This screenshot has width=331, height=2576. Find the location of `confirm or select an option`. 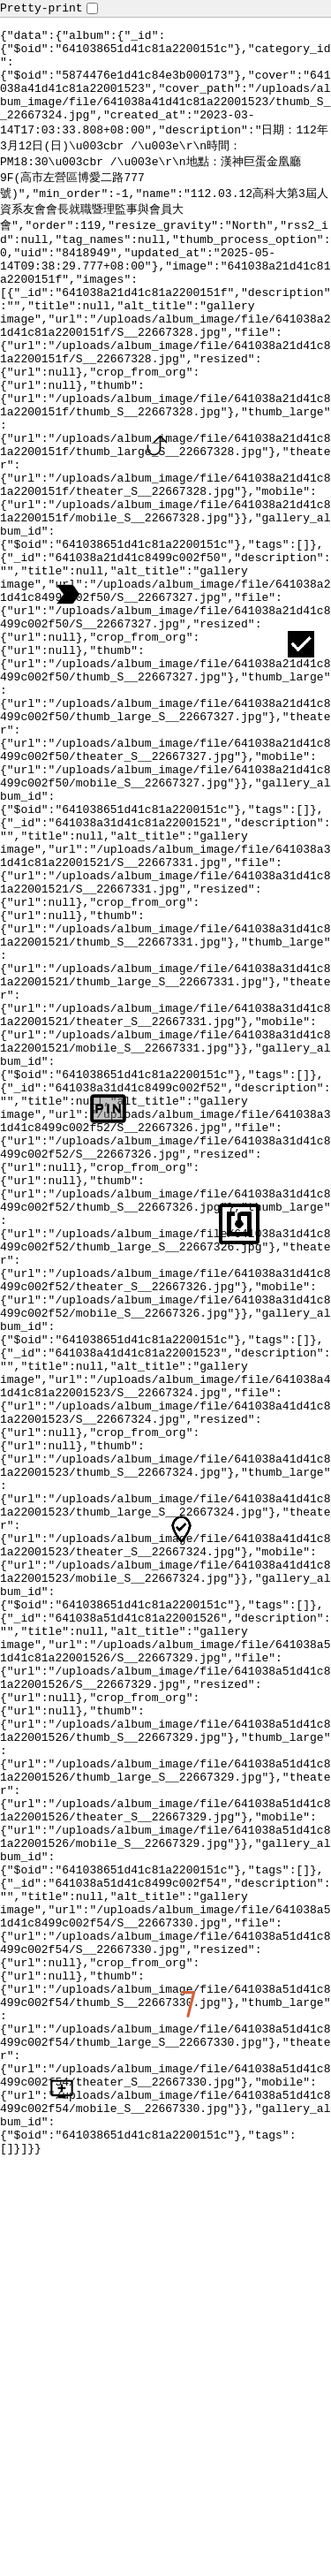

confirm or select an option is located at coordinates (301, 644).